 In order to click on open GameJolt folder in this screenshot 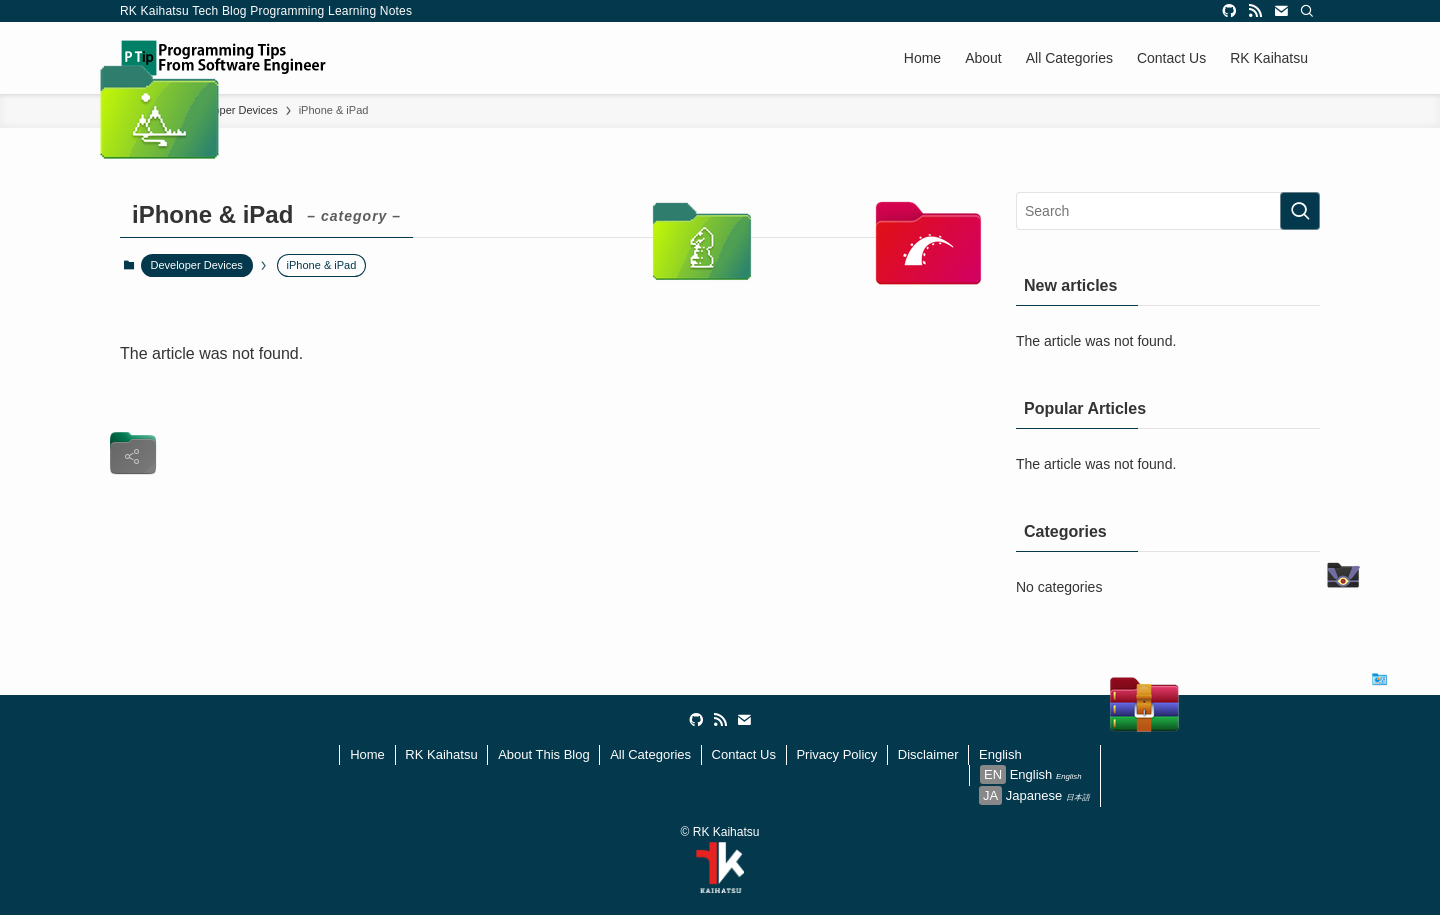, I will do `click(159, 115)`.